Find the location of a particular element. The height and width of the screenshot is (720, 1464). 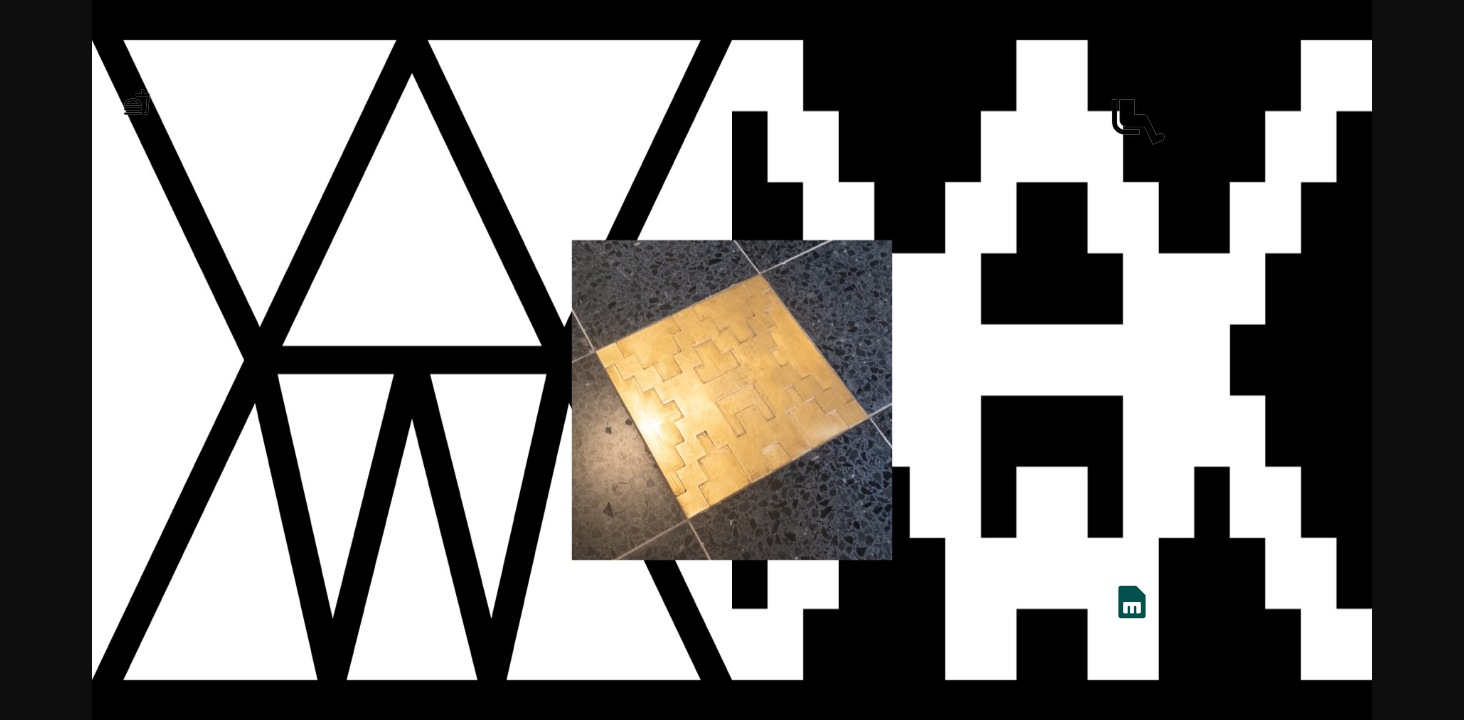

manage sim card settings is located at coordinates (1132, 602).